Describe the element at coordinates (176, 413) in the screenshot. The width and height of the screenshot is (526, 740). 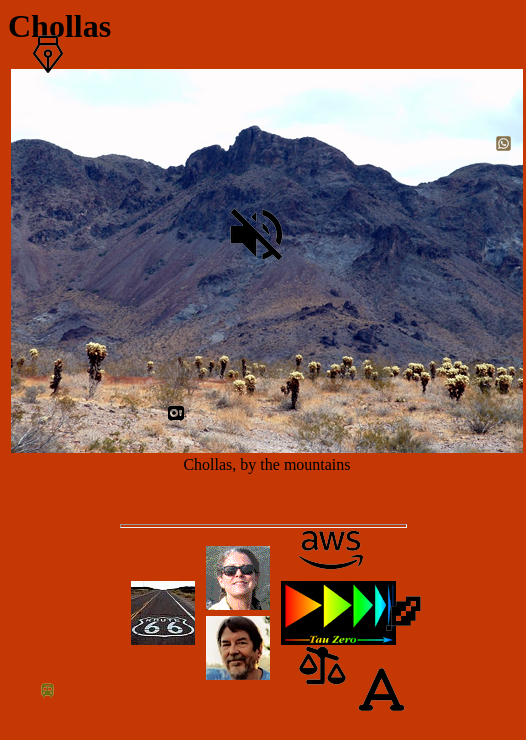
I see `access secure storage or vault` at that location.